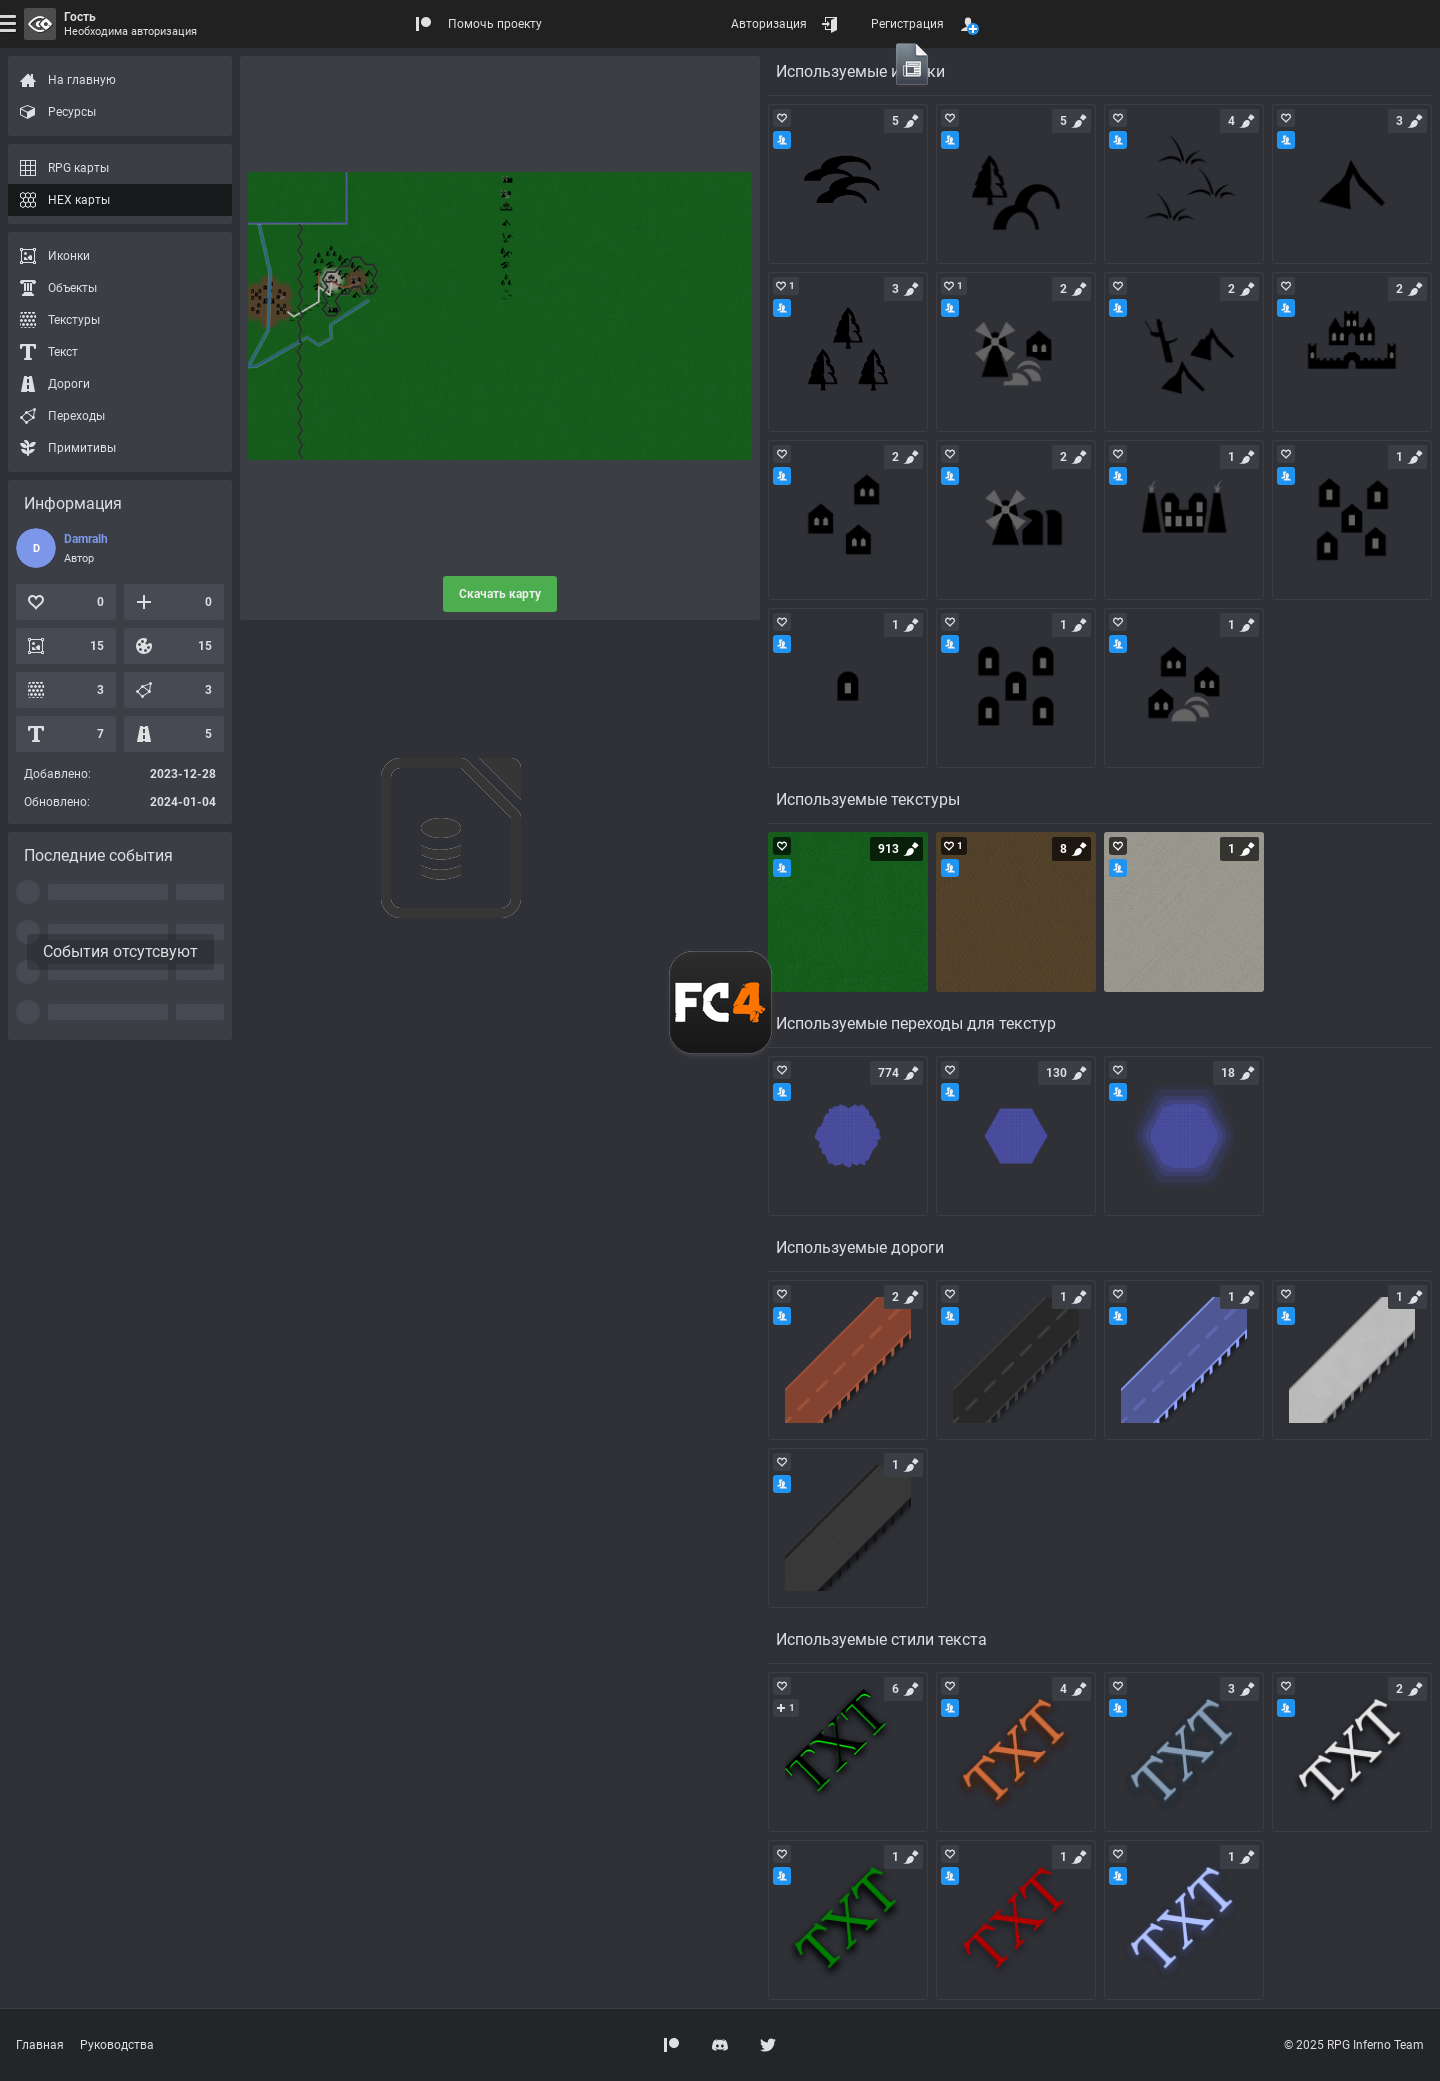 The height and width of the screenshot is (2081, 1440). What do you see at coordinates (451, 838) in the screenshot?
I see `open libreoffice base database application` at bounding box center [451, 838].